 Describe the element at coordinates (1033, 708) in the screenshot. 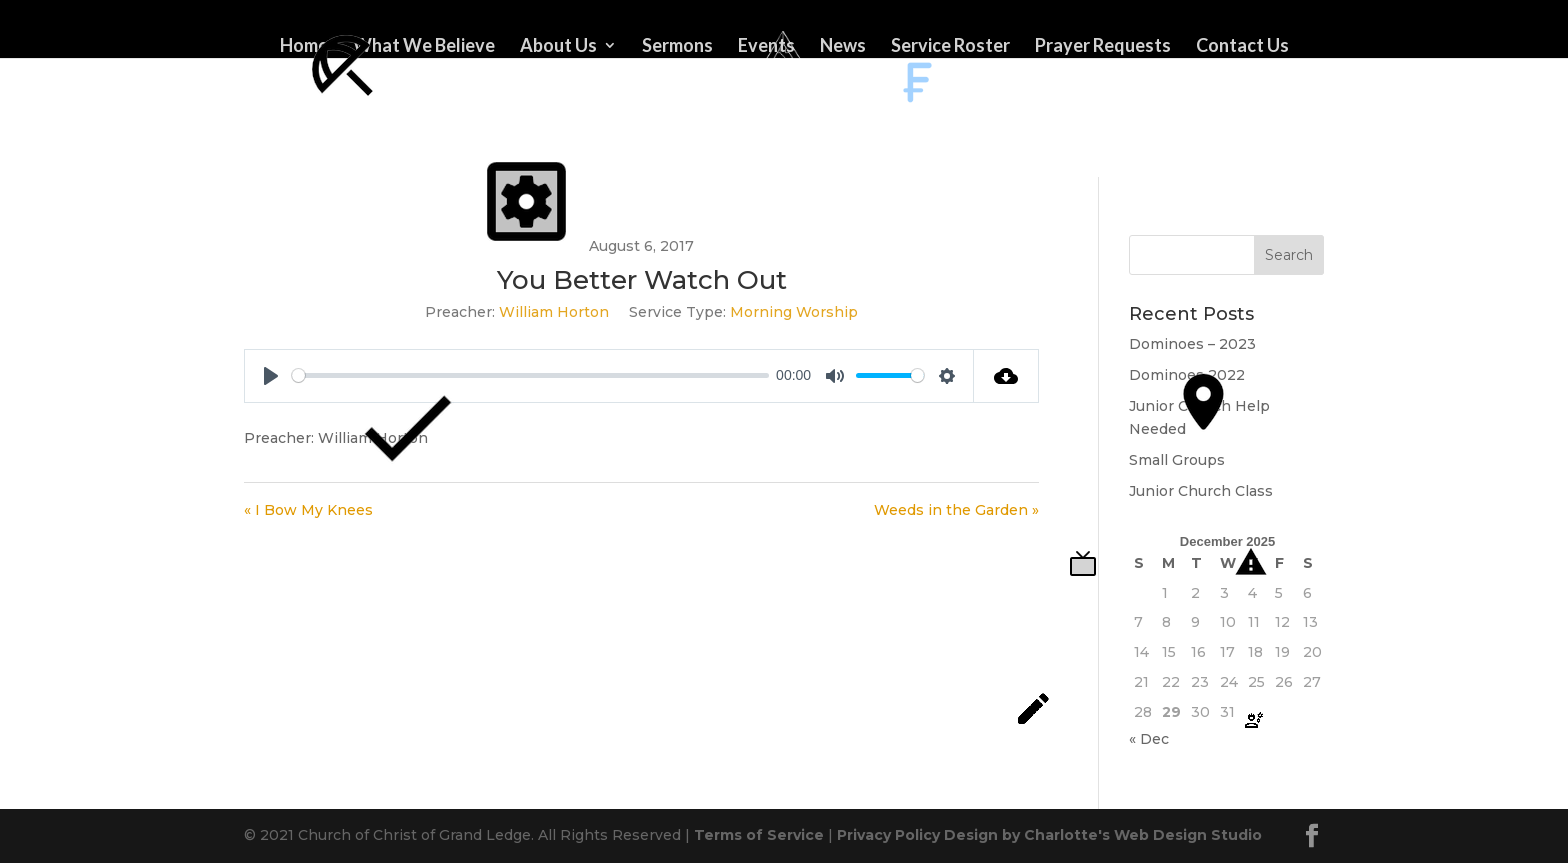

I see `edit or modify content` at that location.